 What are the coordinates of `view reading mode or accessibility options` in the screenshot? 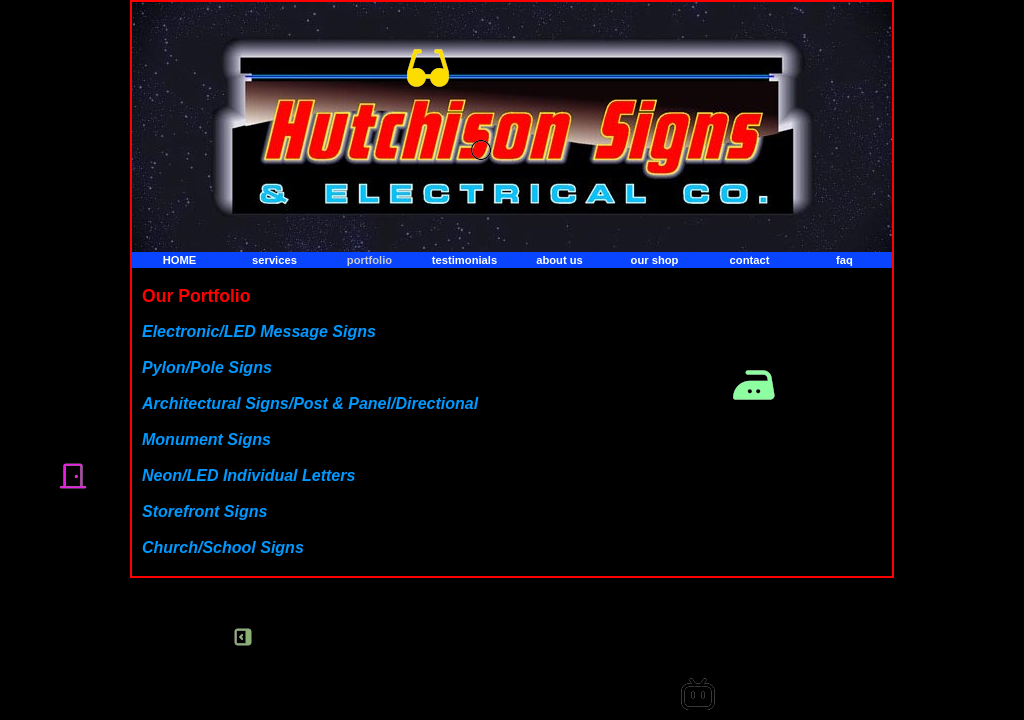 It's located at (428, 68).